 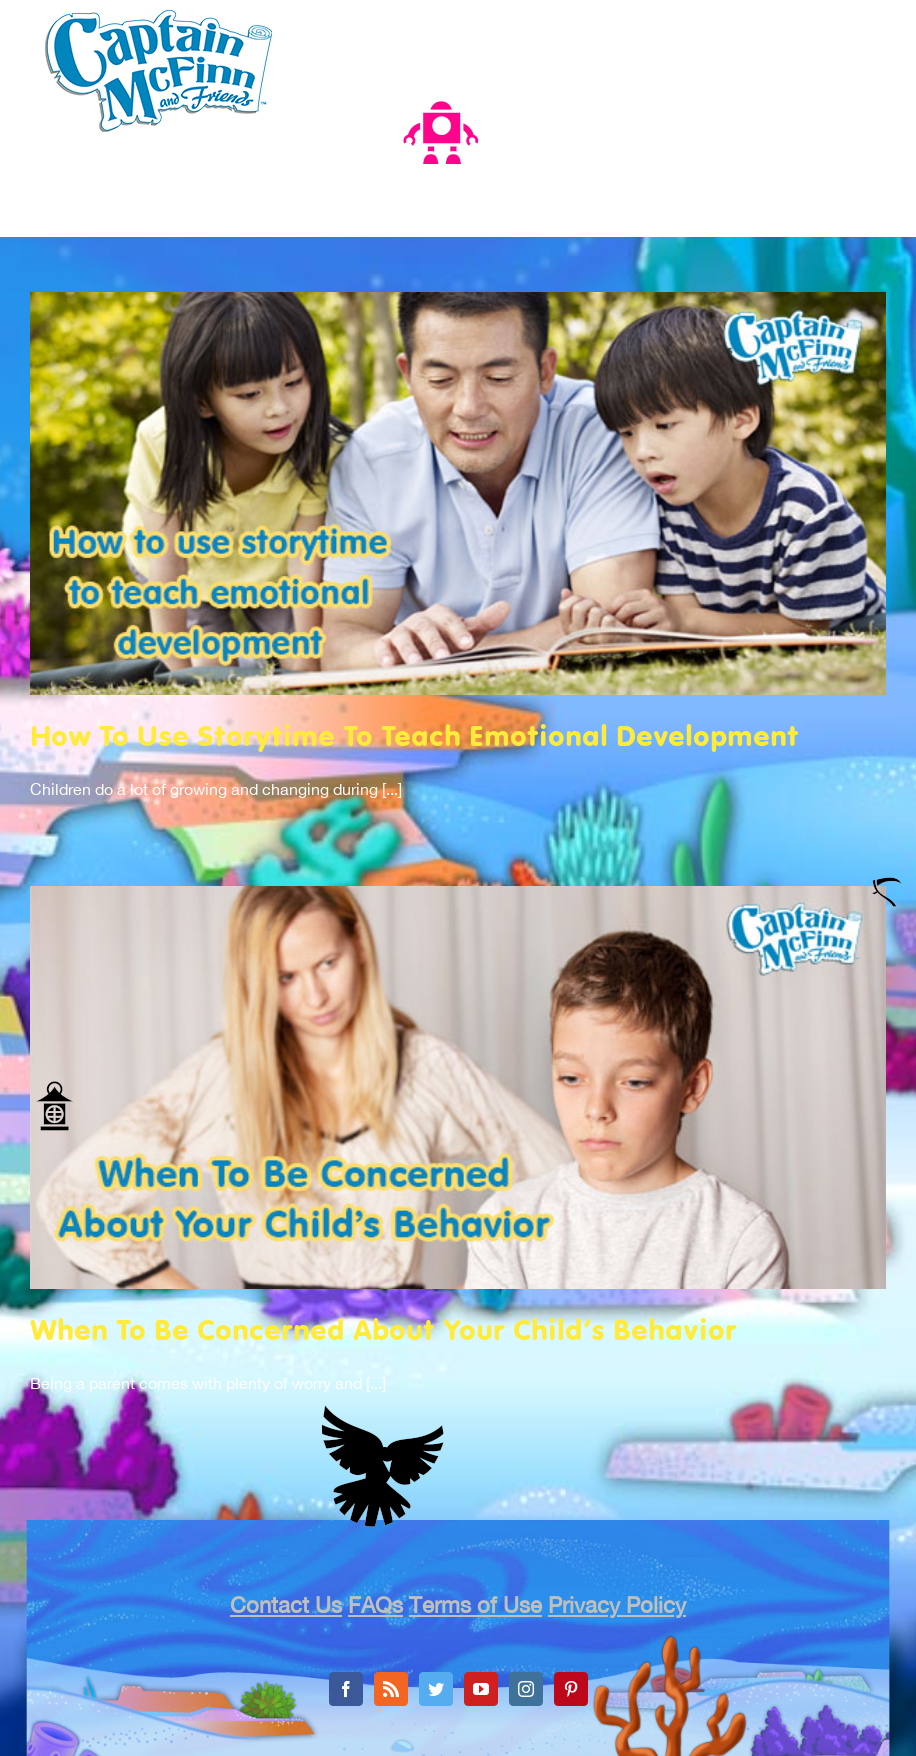 I want to click on select the scythe weapon or tool, so click(x=887, y=892).